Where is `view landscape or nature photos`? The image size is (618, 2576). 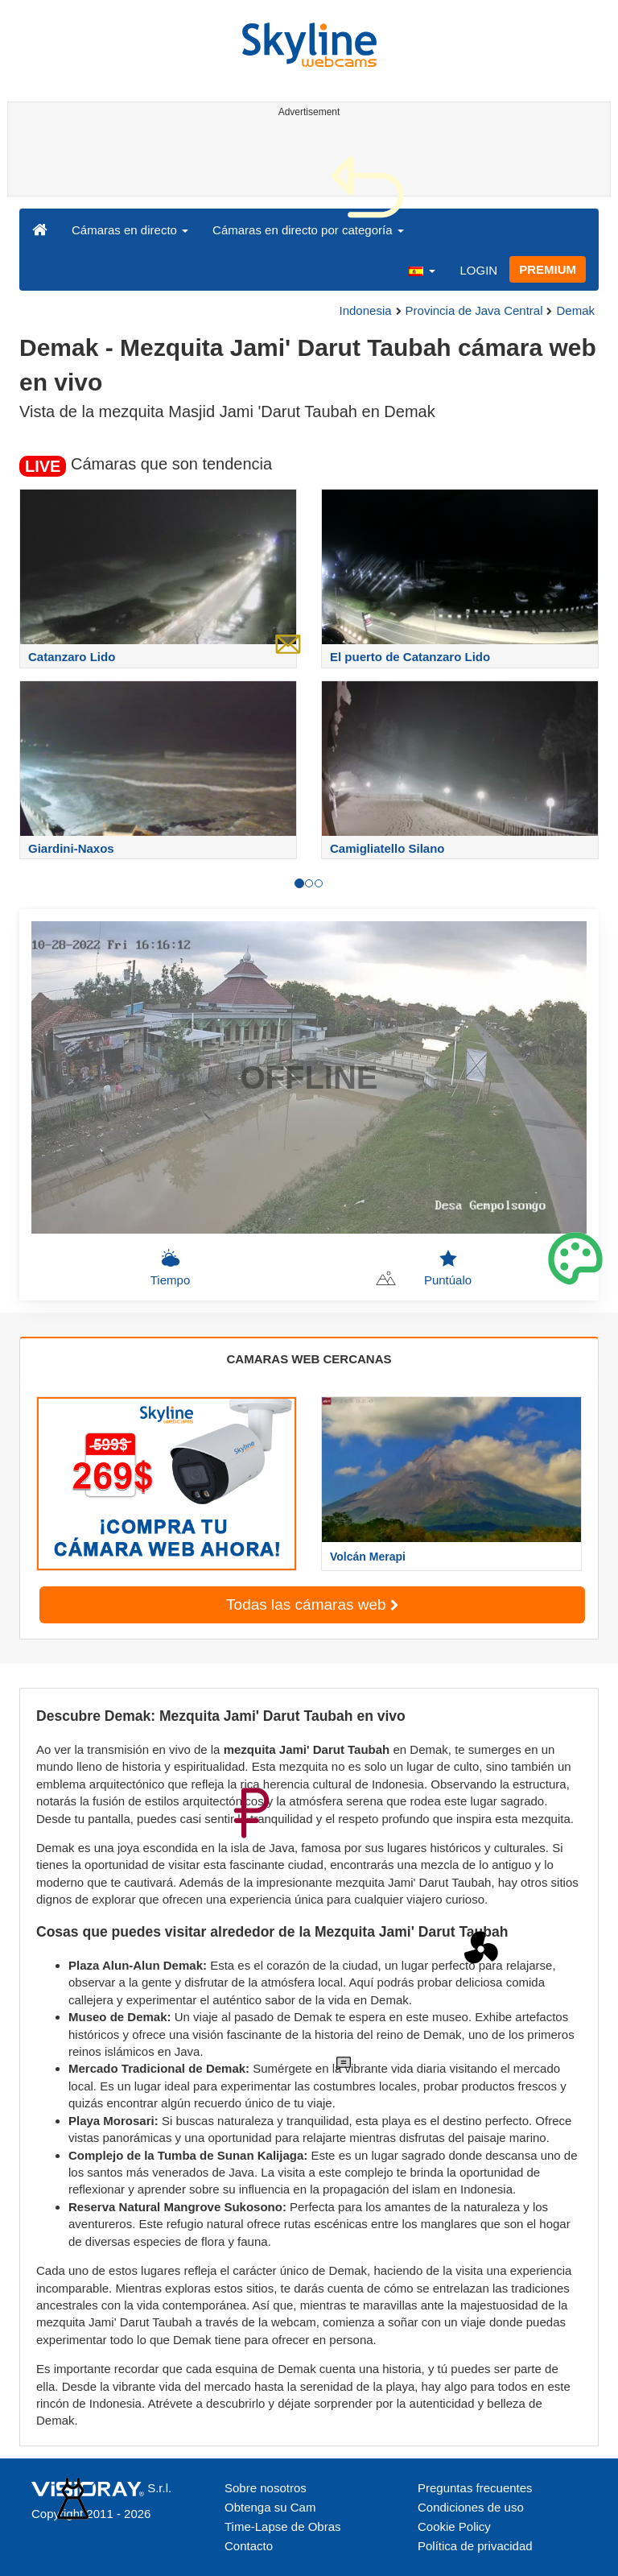 view landscape or nature photos is located at coordinates (385, 1279).